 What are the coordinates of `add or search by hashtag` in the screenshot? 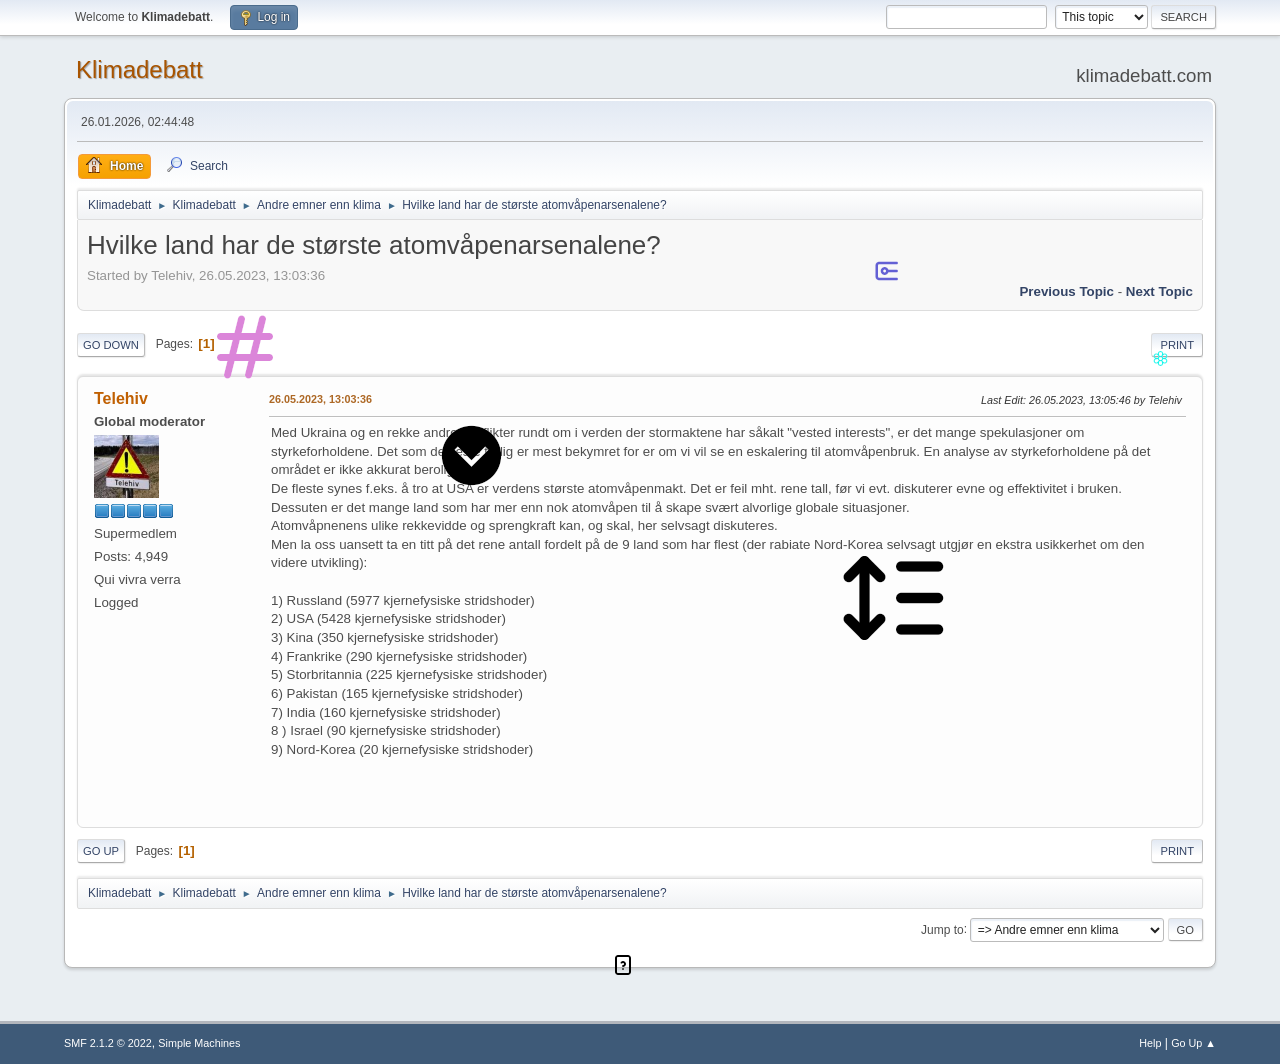 It's located at (245, 347).